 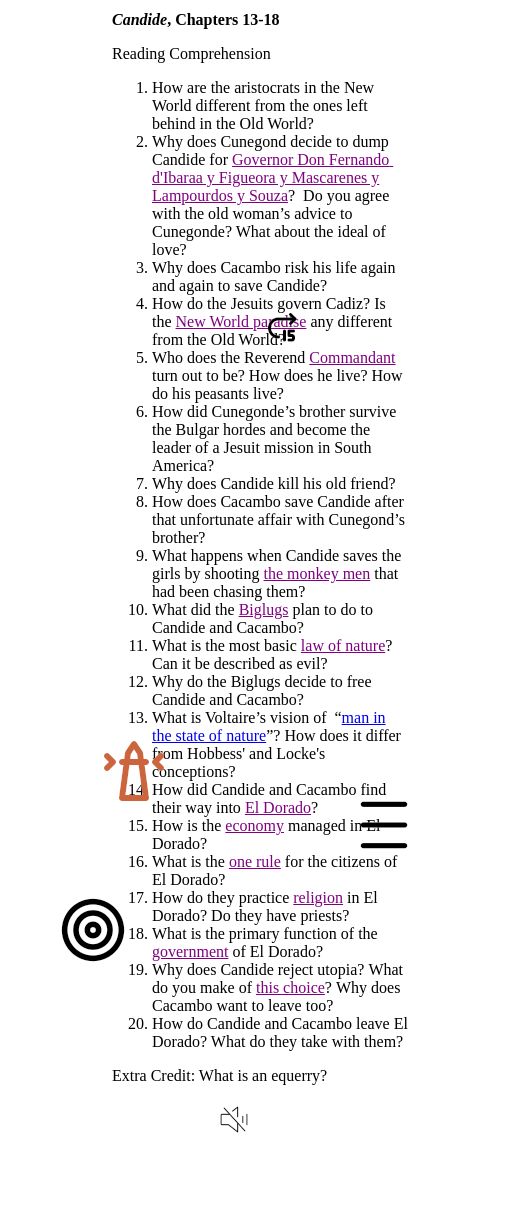 What do you see at coordinates (134, 771) in the screenshot?
I see `navigate to lighthouse or maritime location` at bounding box center [134, 771].